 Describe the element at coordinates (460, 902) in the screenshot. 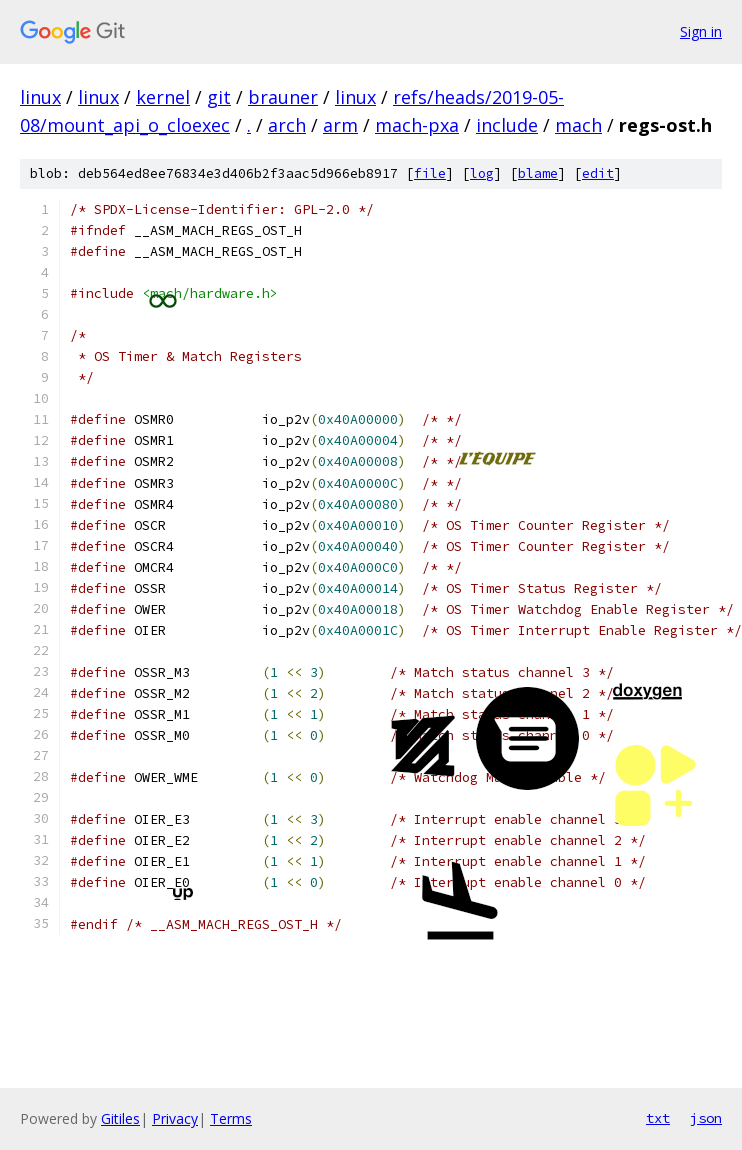

I see `indicates arriving flight status` at that location.